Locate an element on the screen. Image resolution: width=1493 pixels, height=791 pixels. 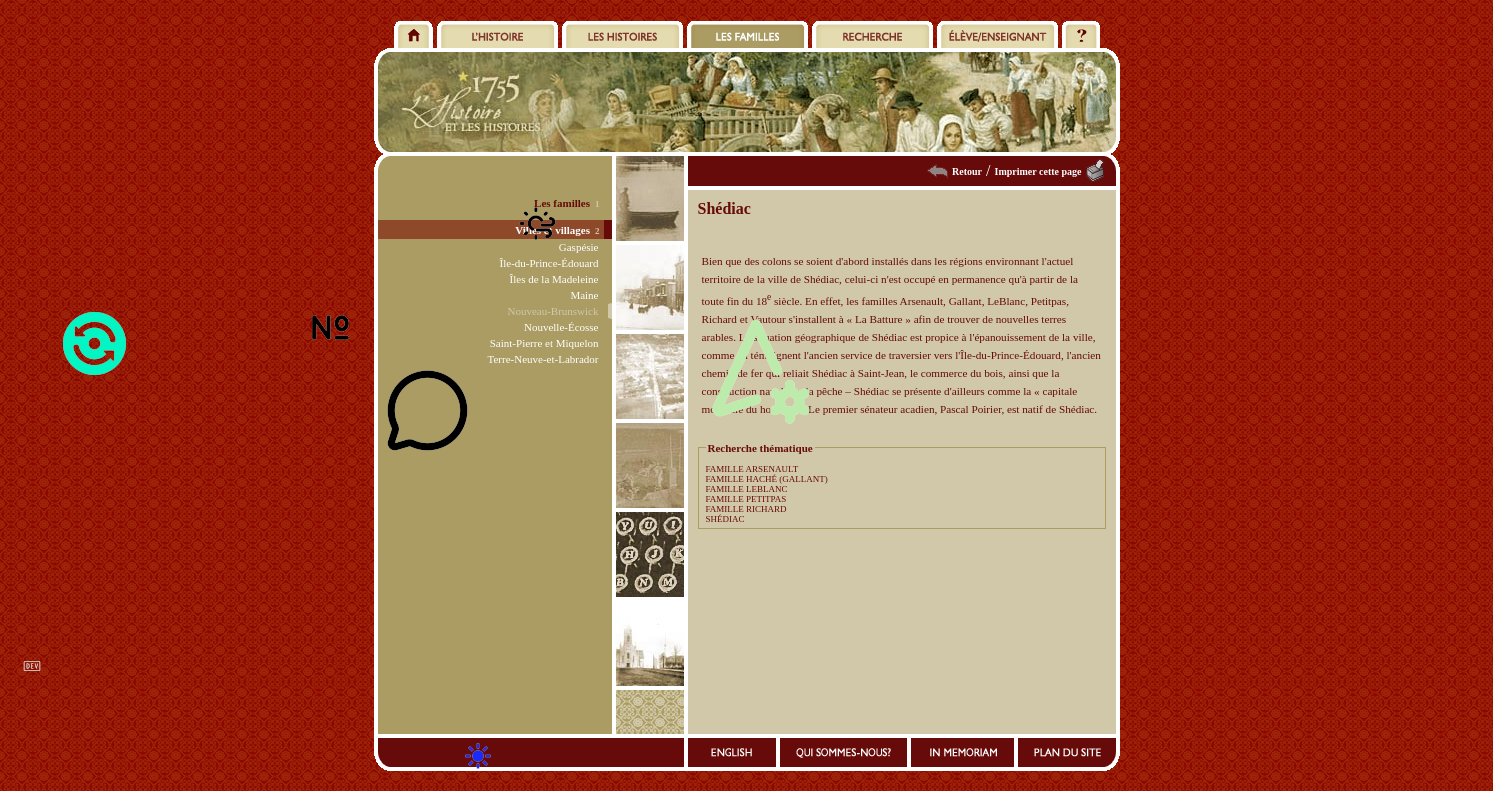
view current weather conditions is located at coordinates (537, 223).